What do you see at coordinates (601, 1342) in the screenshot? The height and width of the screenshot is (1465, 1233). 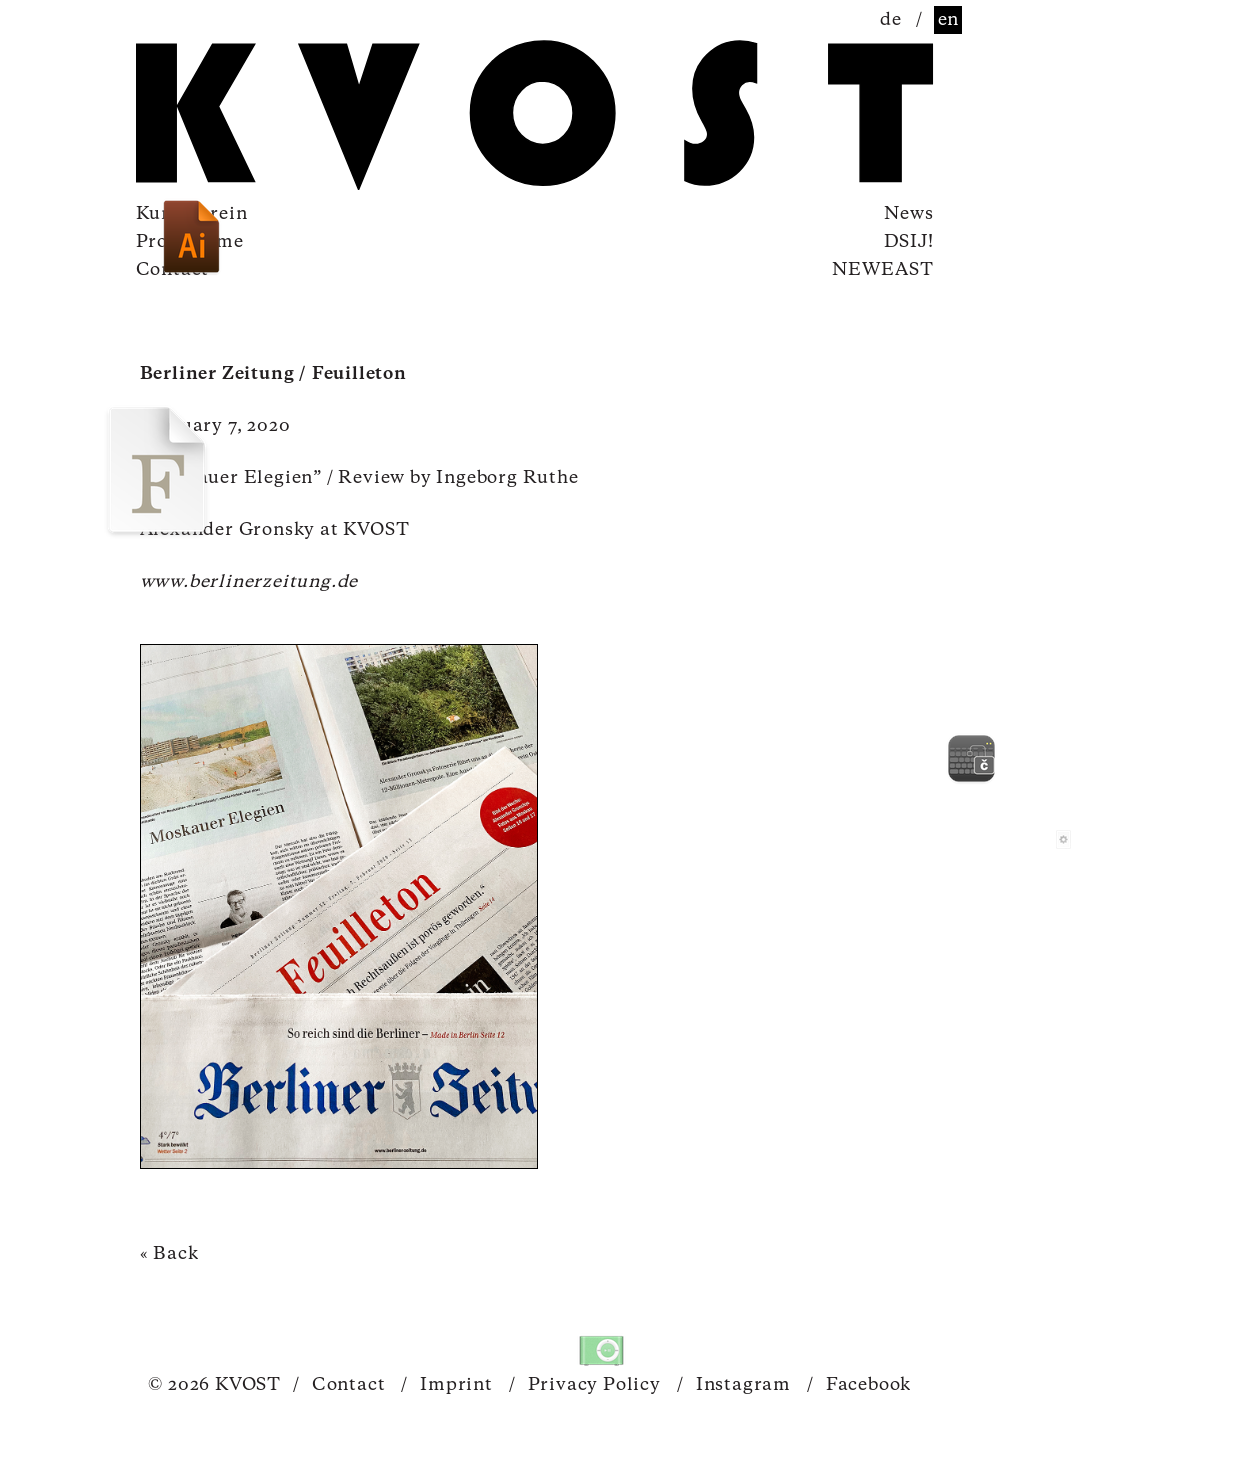 I see `iPod shuffle device connected` at bounding box center [601, 1342].